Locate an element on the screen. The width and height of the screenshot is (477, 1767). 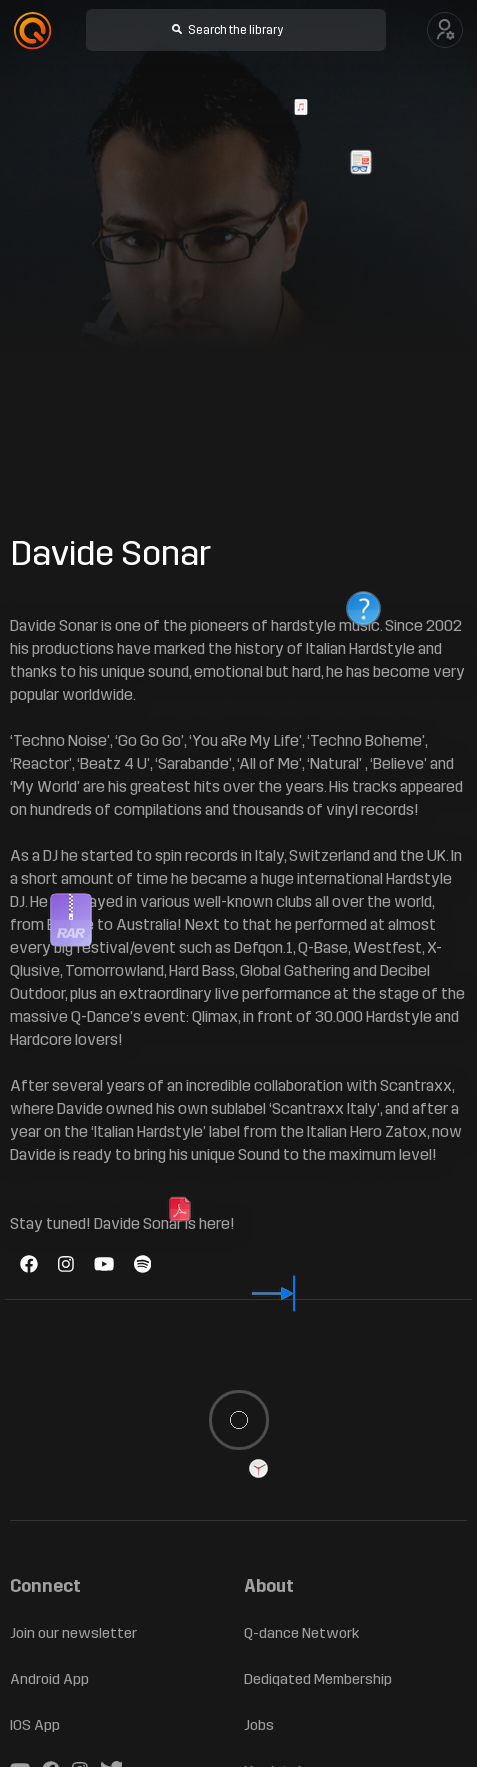
open help documentation is located at coordinates (363, 608).